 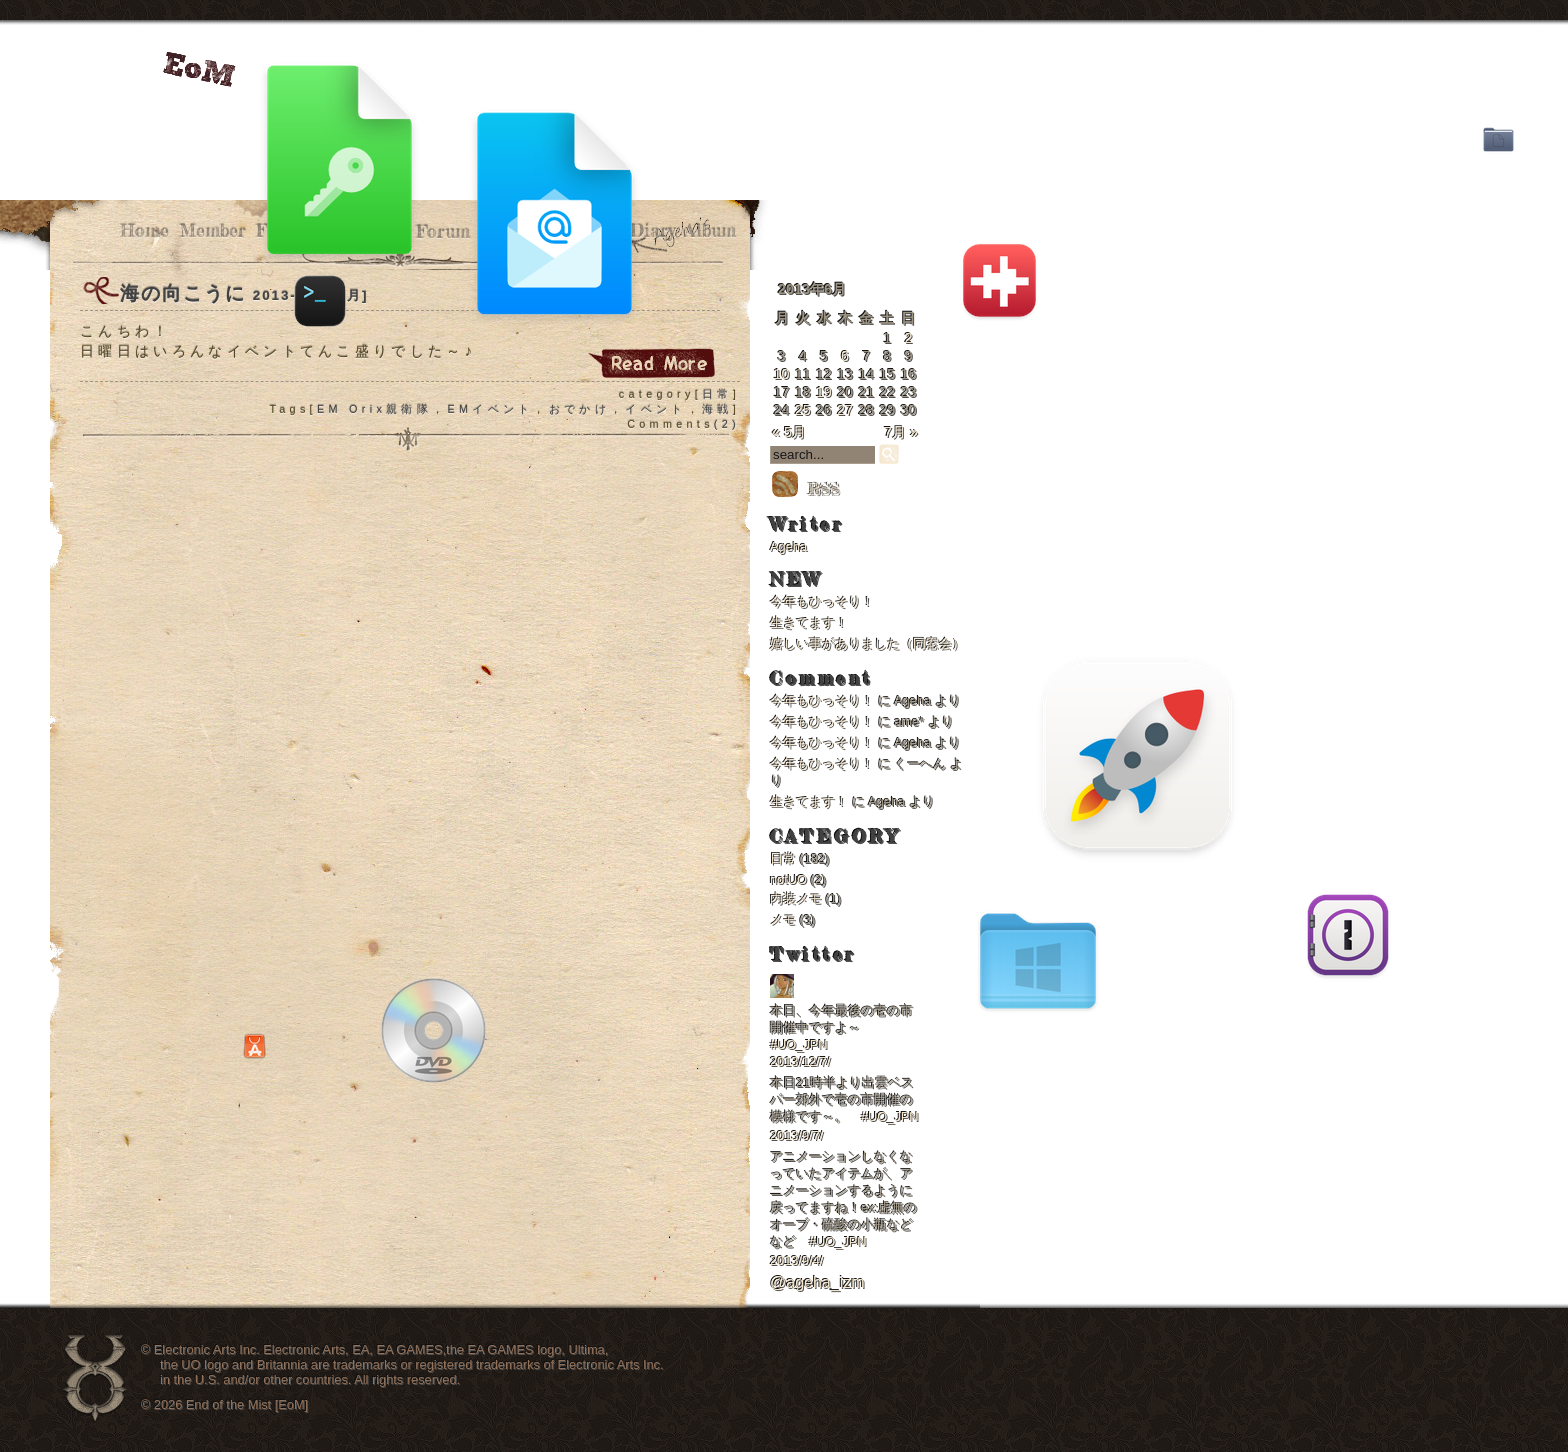 What do you see at coordinates (1498, 139) in the screenshot?
I see `open your documents folder` at bounding box center [1498, 139].